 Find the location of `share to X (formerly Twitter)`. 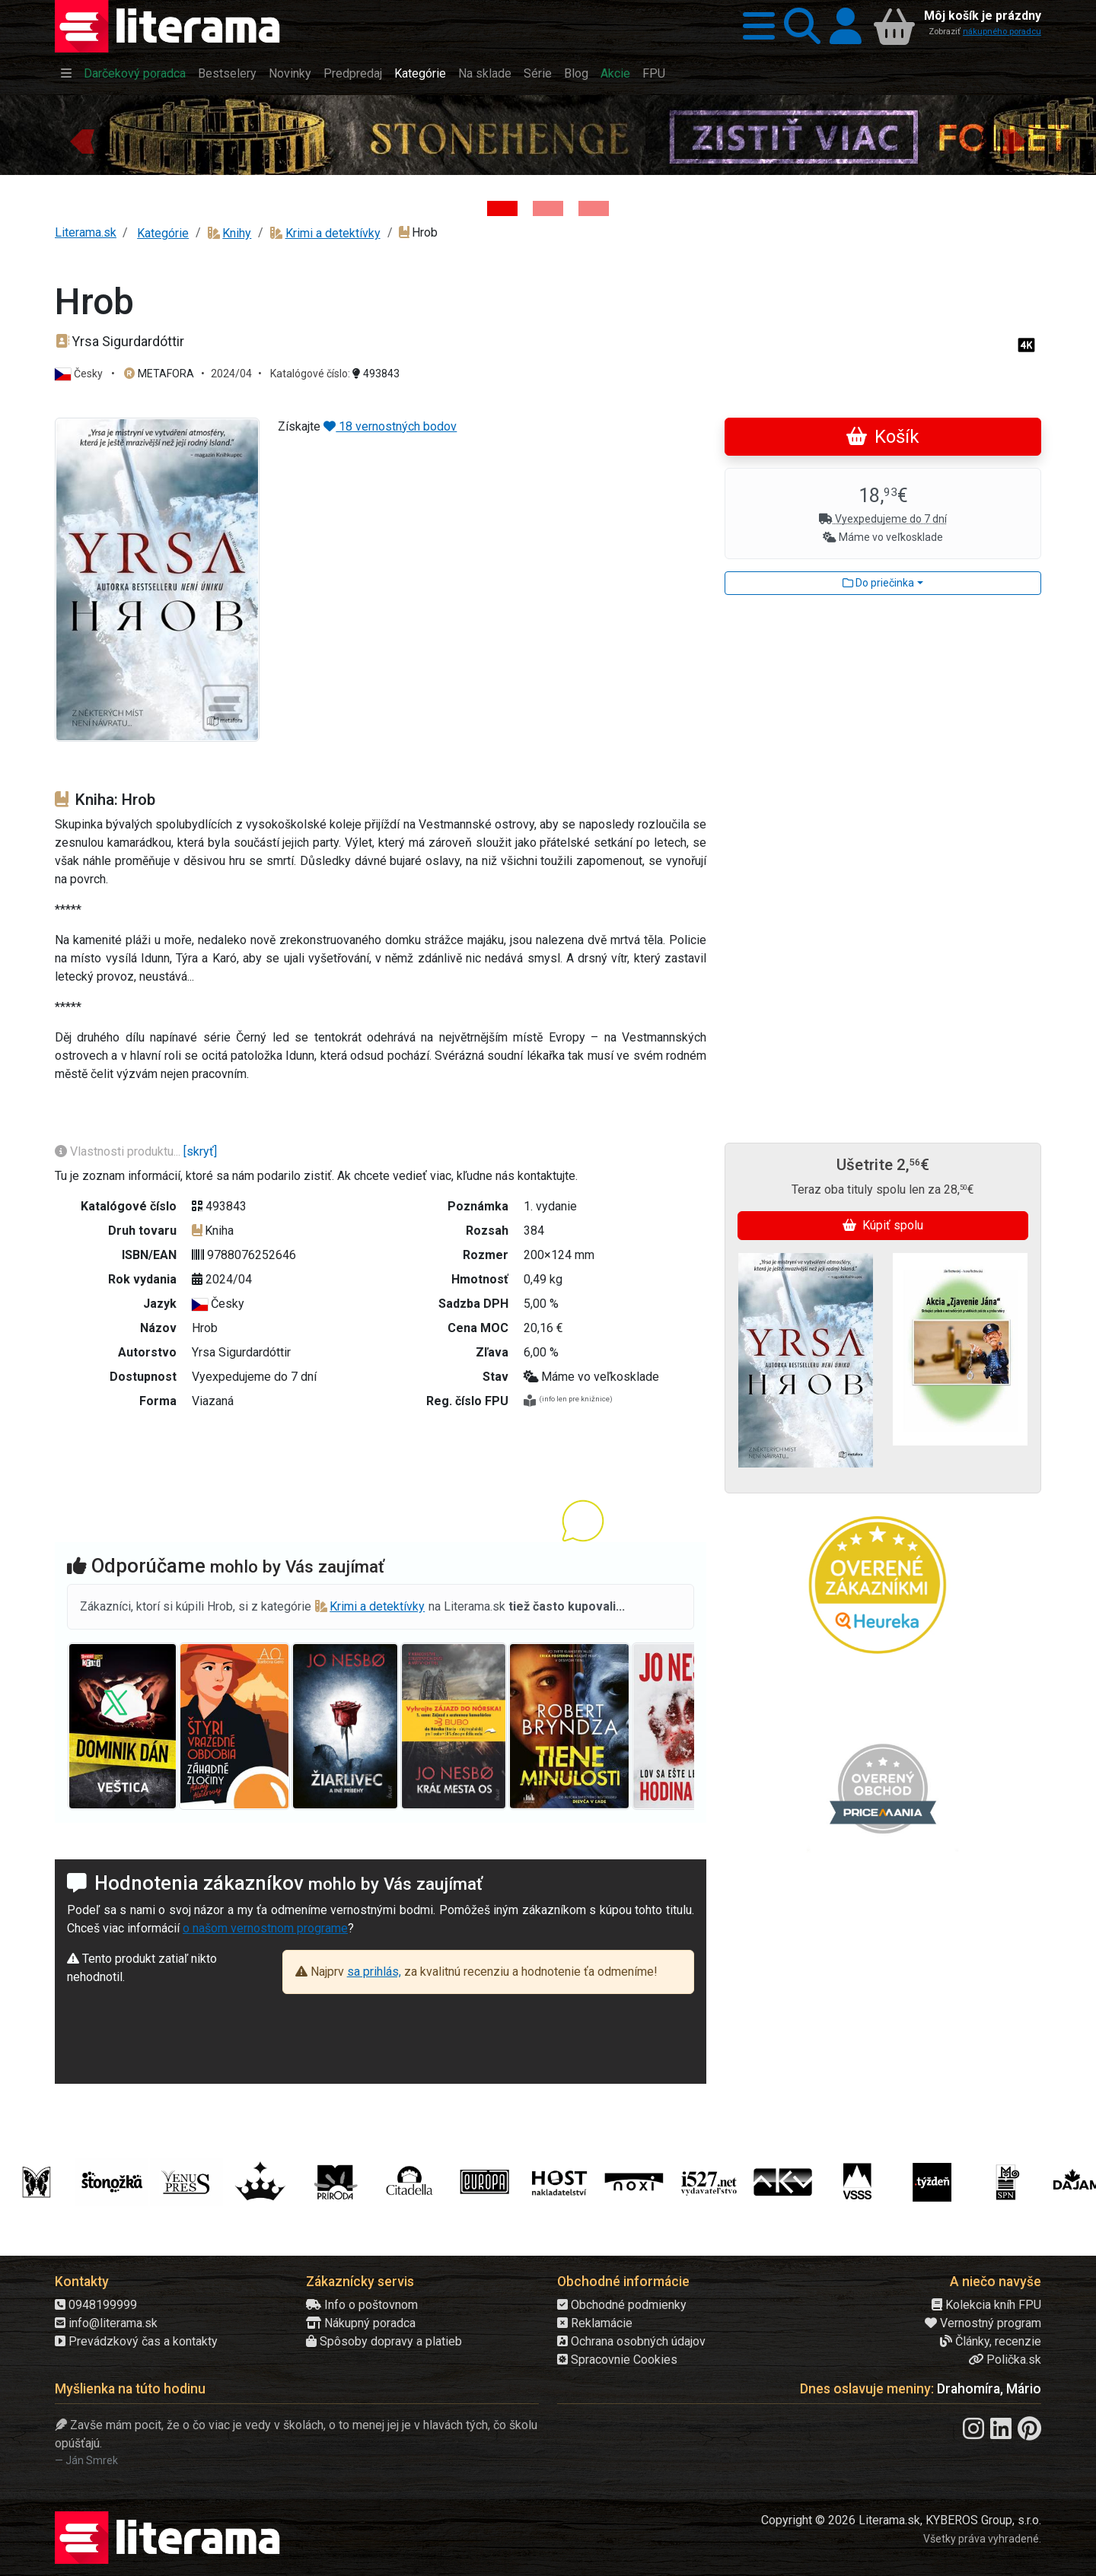

share to X (formerly Twitter) is located at coordinates (116, 1703).